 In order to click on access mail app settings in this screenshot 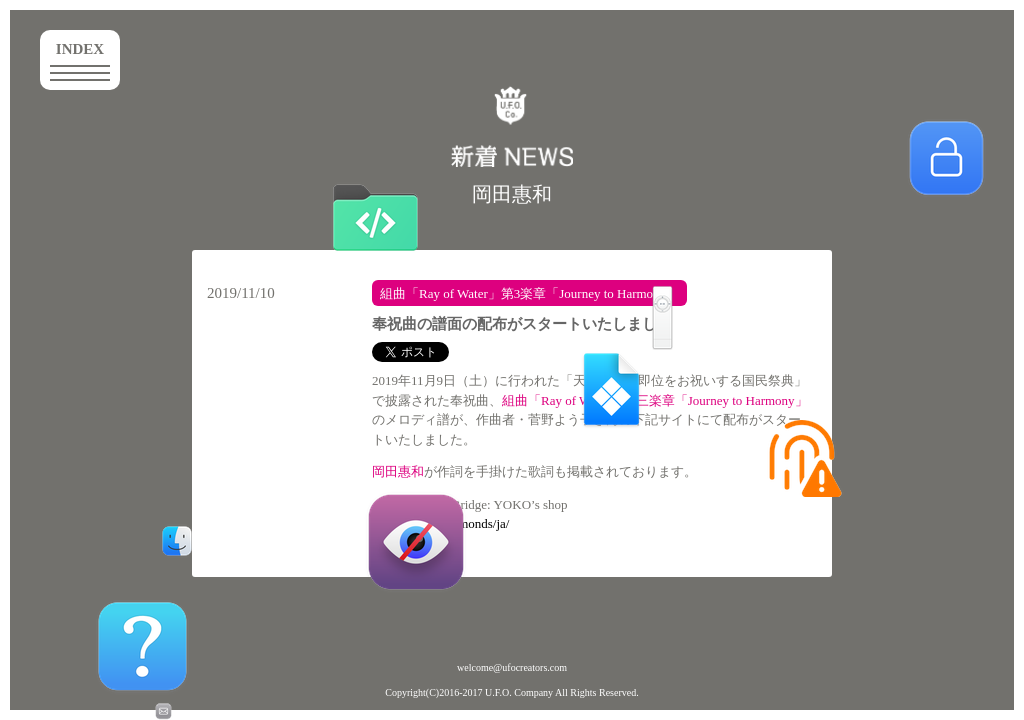, I will do `click(163, 711)`.